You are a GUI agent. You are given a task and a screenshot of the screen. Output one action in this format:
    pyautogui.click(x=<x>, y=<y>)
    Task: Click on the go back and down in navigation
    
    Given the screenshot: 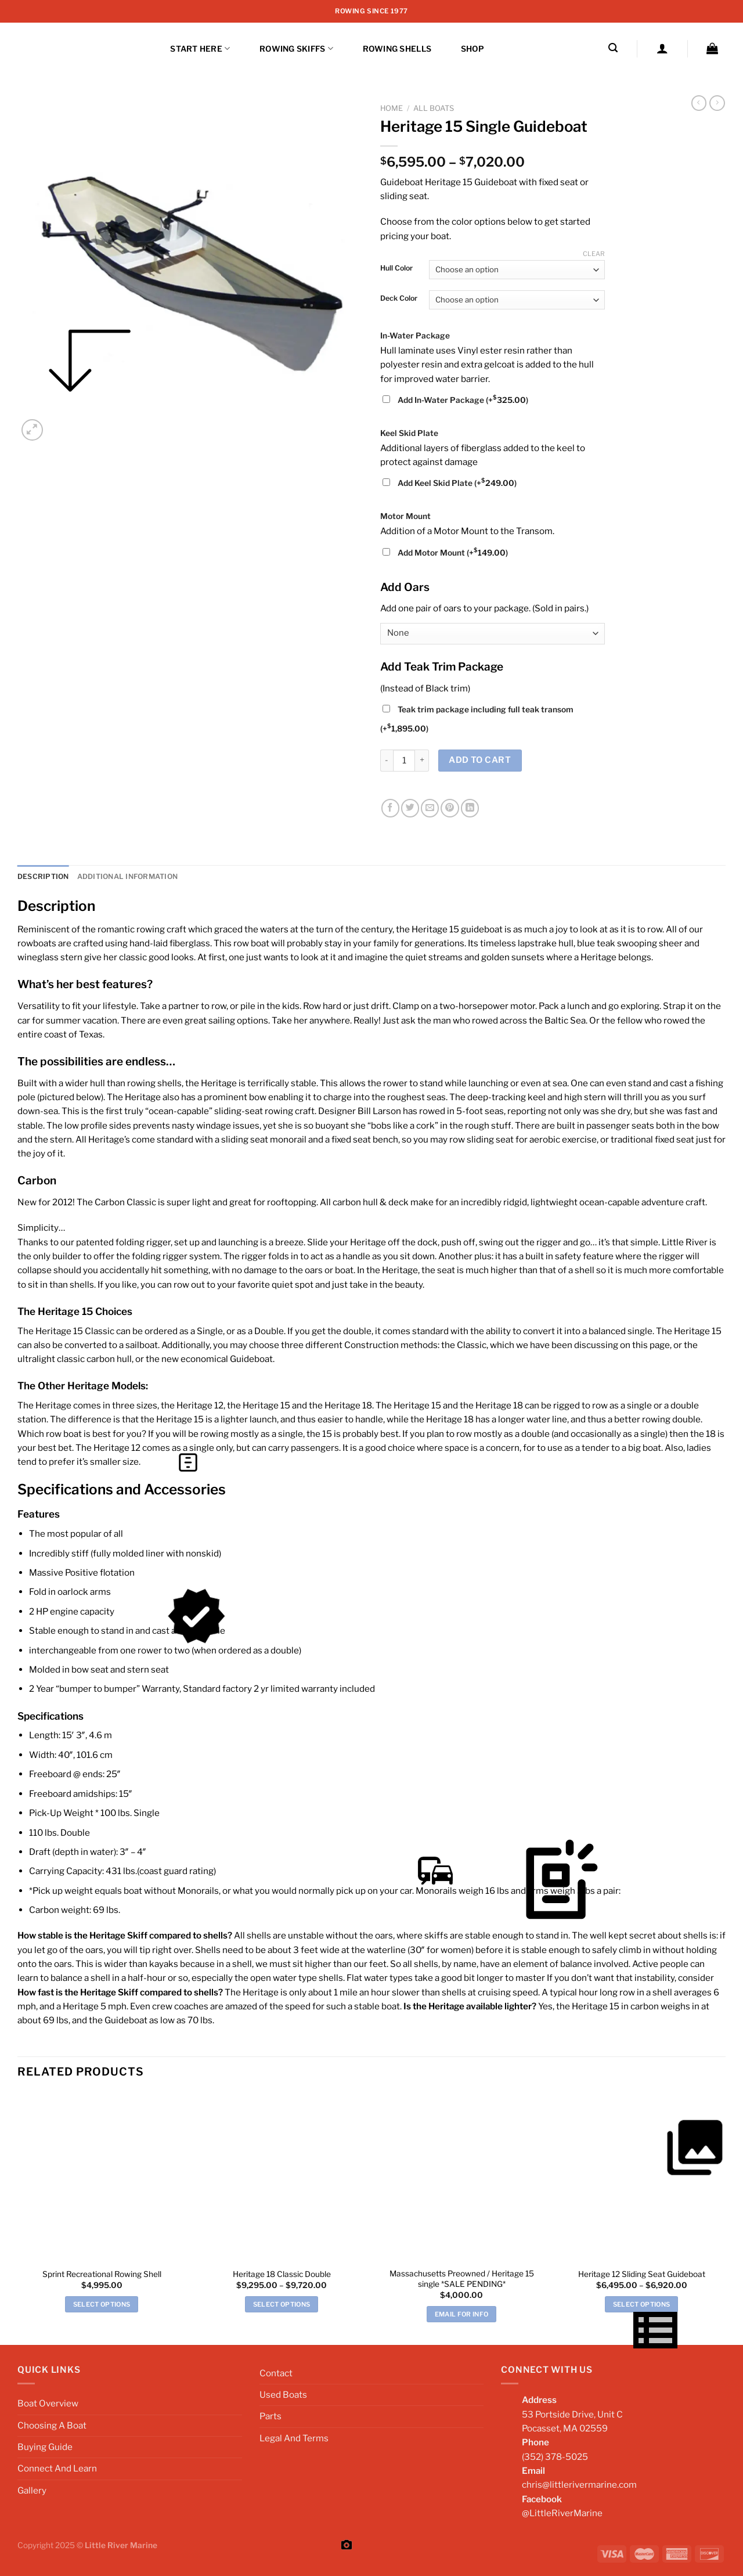 What is the action you would take?
    pyautogui.click(x=86, y=354)
    